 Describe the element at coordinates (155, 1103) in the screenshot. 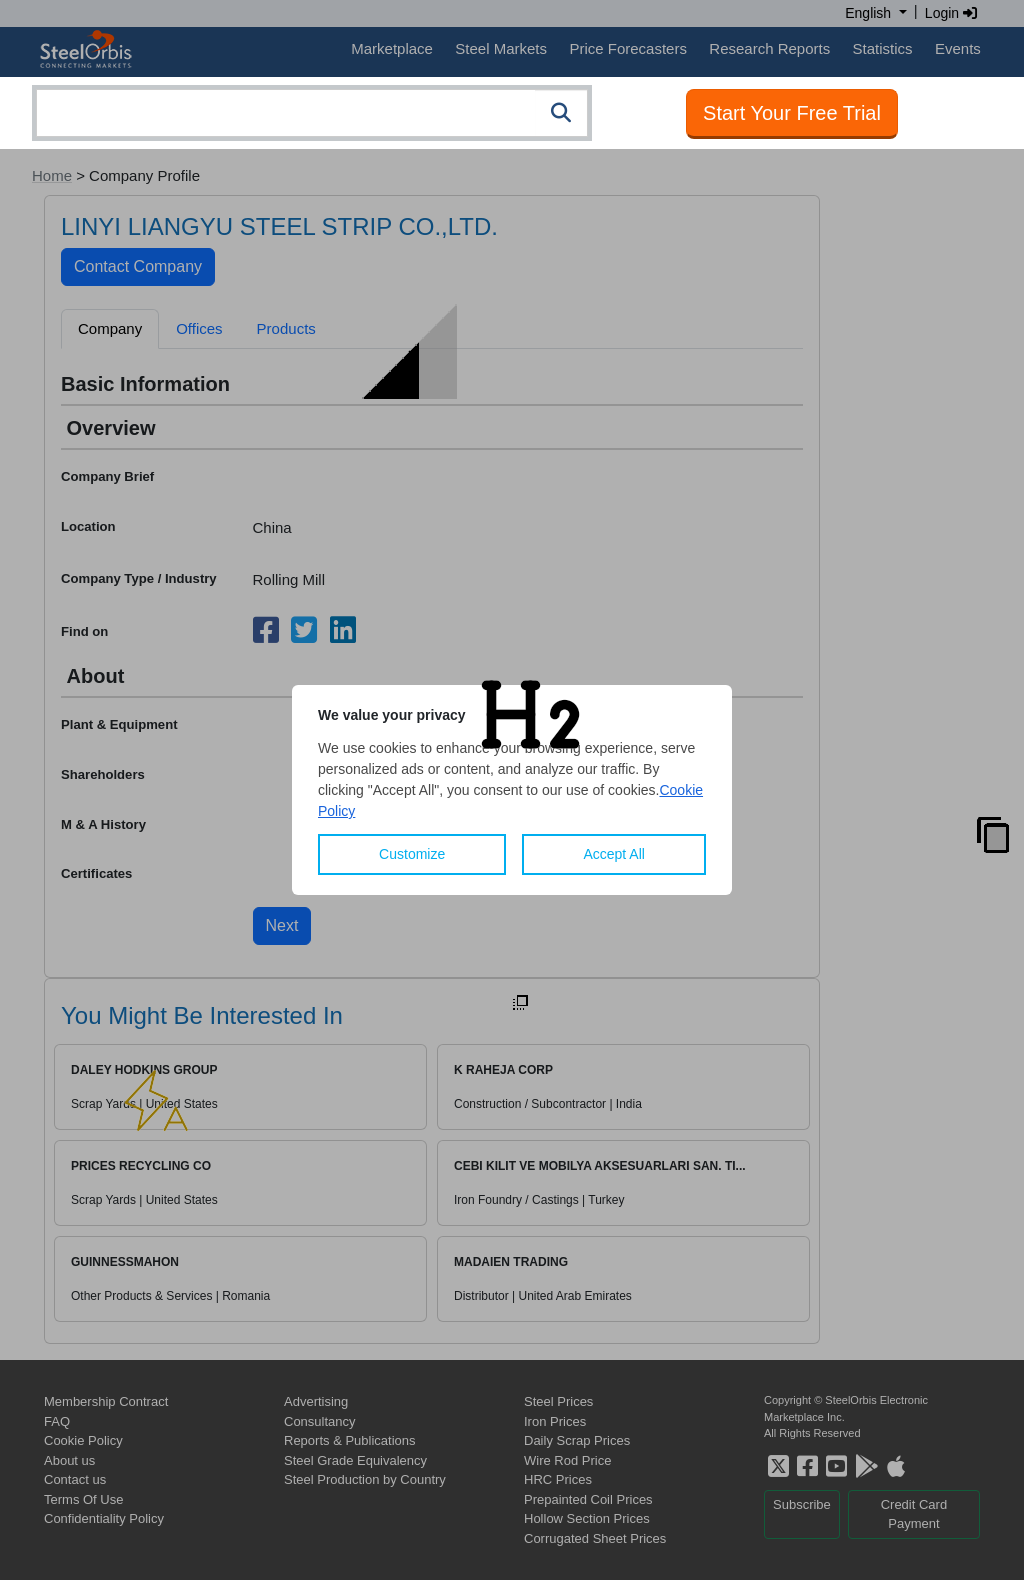

I see `toggle auto-flash mode for camera` at that location.